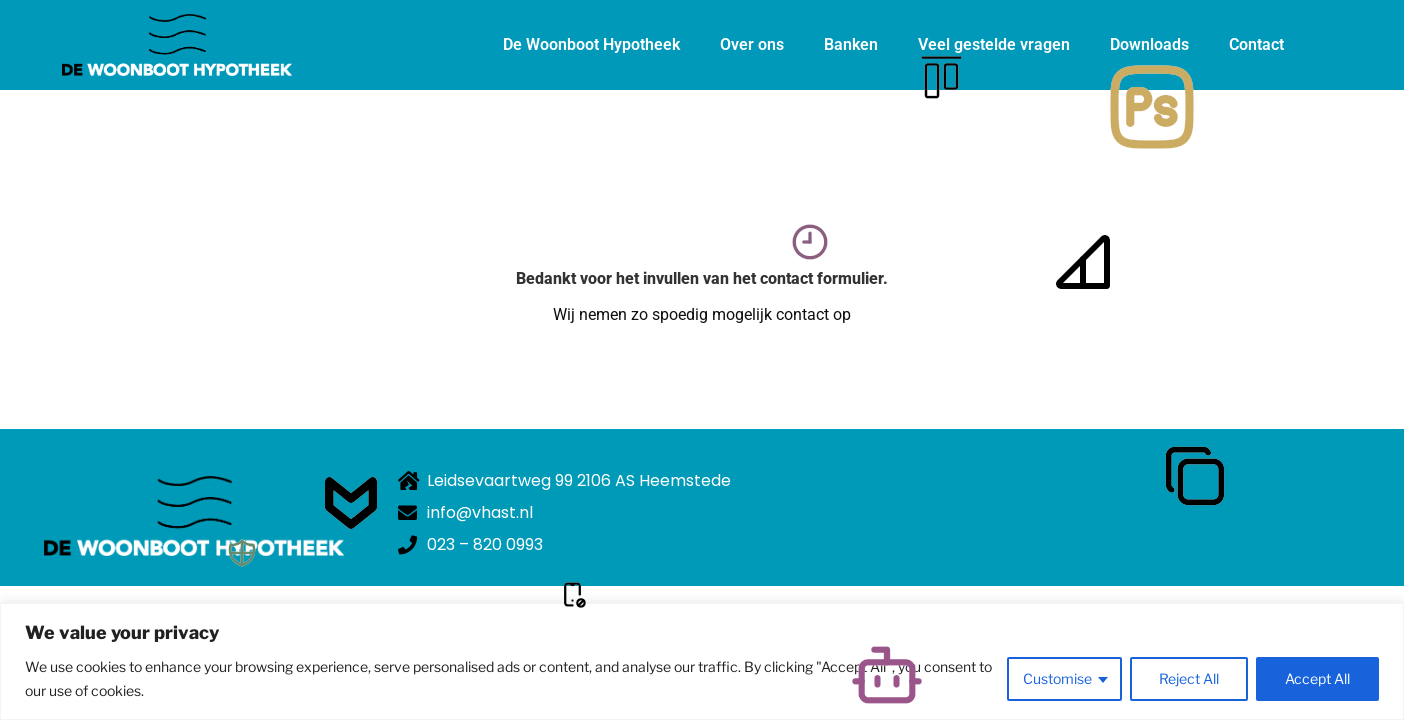  Describe the element at coordinates (887, 675) in the screenshot. I see `access chatbot or AI assistant` at that location.